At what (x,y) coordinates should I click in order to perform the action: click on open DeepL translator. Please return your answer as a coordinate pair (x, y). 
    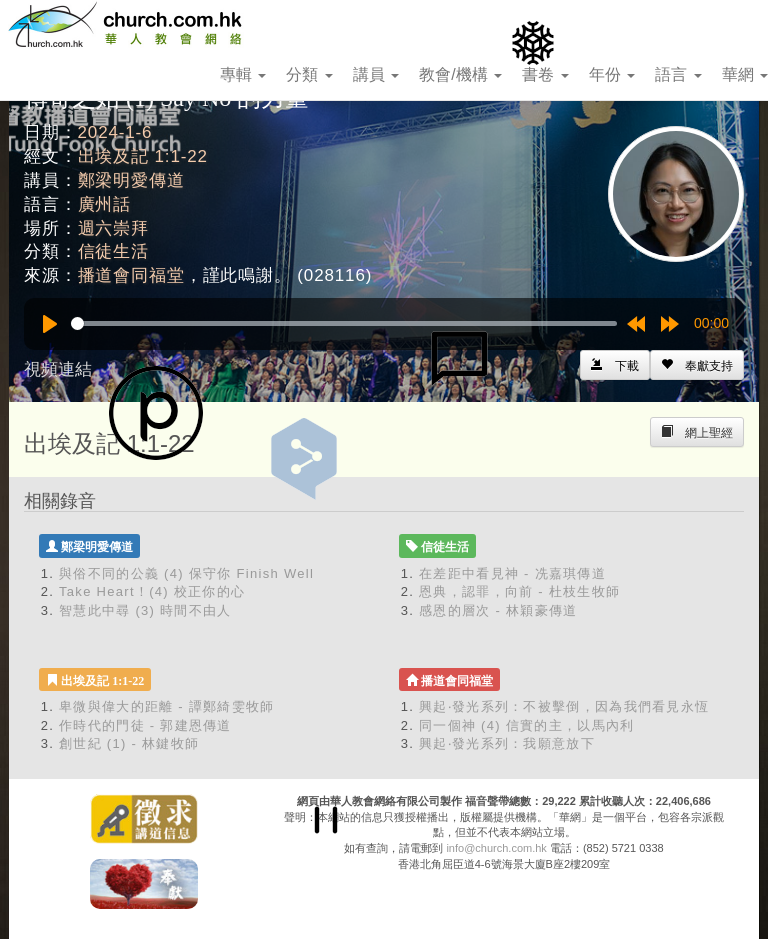
    Looking at the image, I should click on (304, 459).